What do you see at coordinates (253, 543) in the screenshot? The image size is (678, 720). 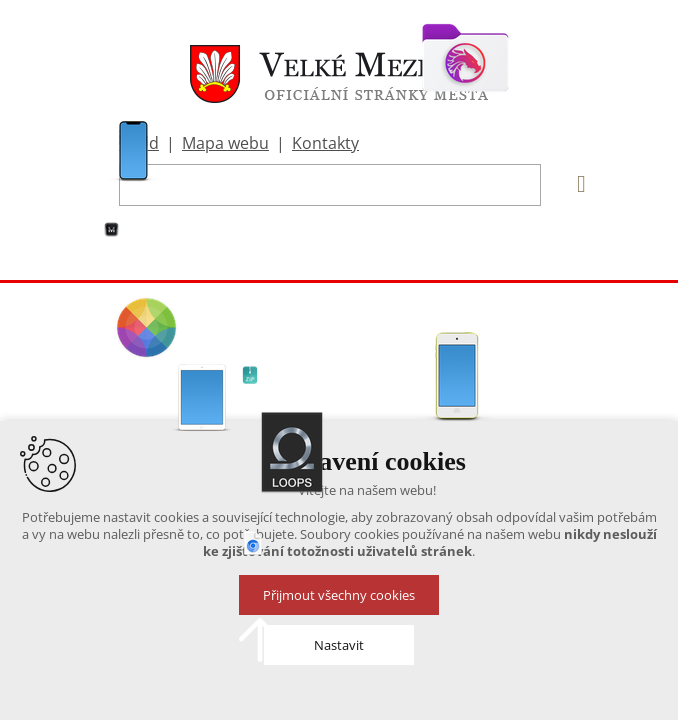 I see `open a document in chromium browser` at bounding box center [253, 543].